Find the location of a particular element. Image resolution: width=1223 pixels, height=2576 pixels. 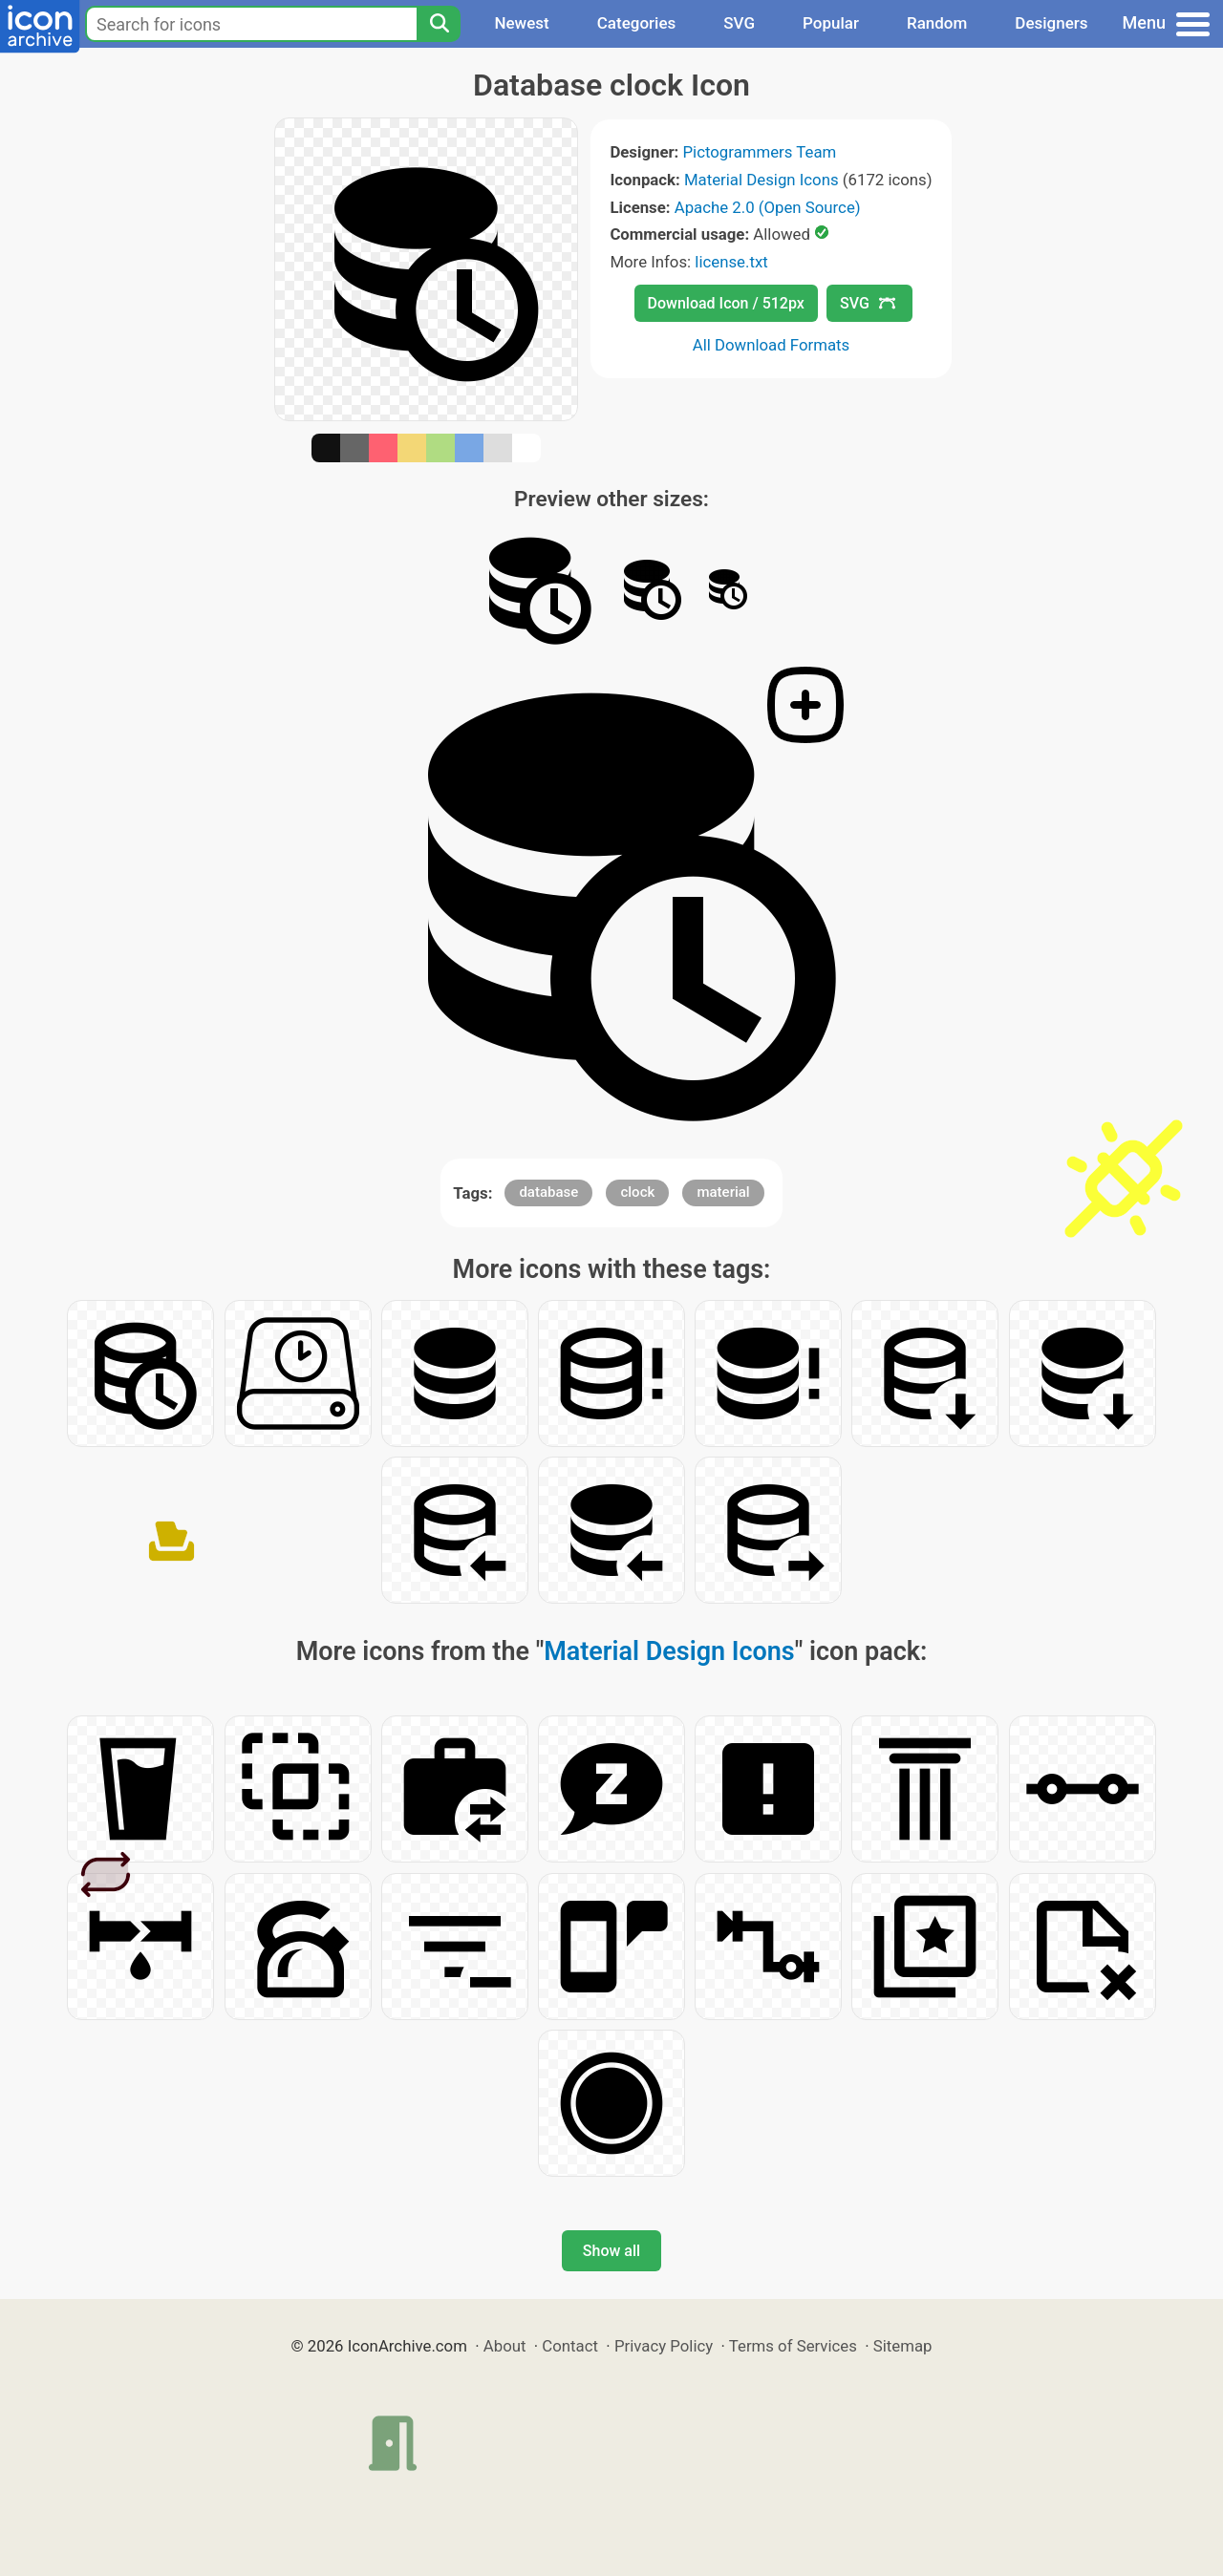

access tissue box or hygiene supplies is located at coordinates (171, 1541).